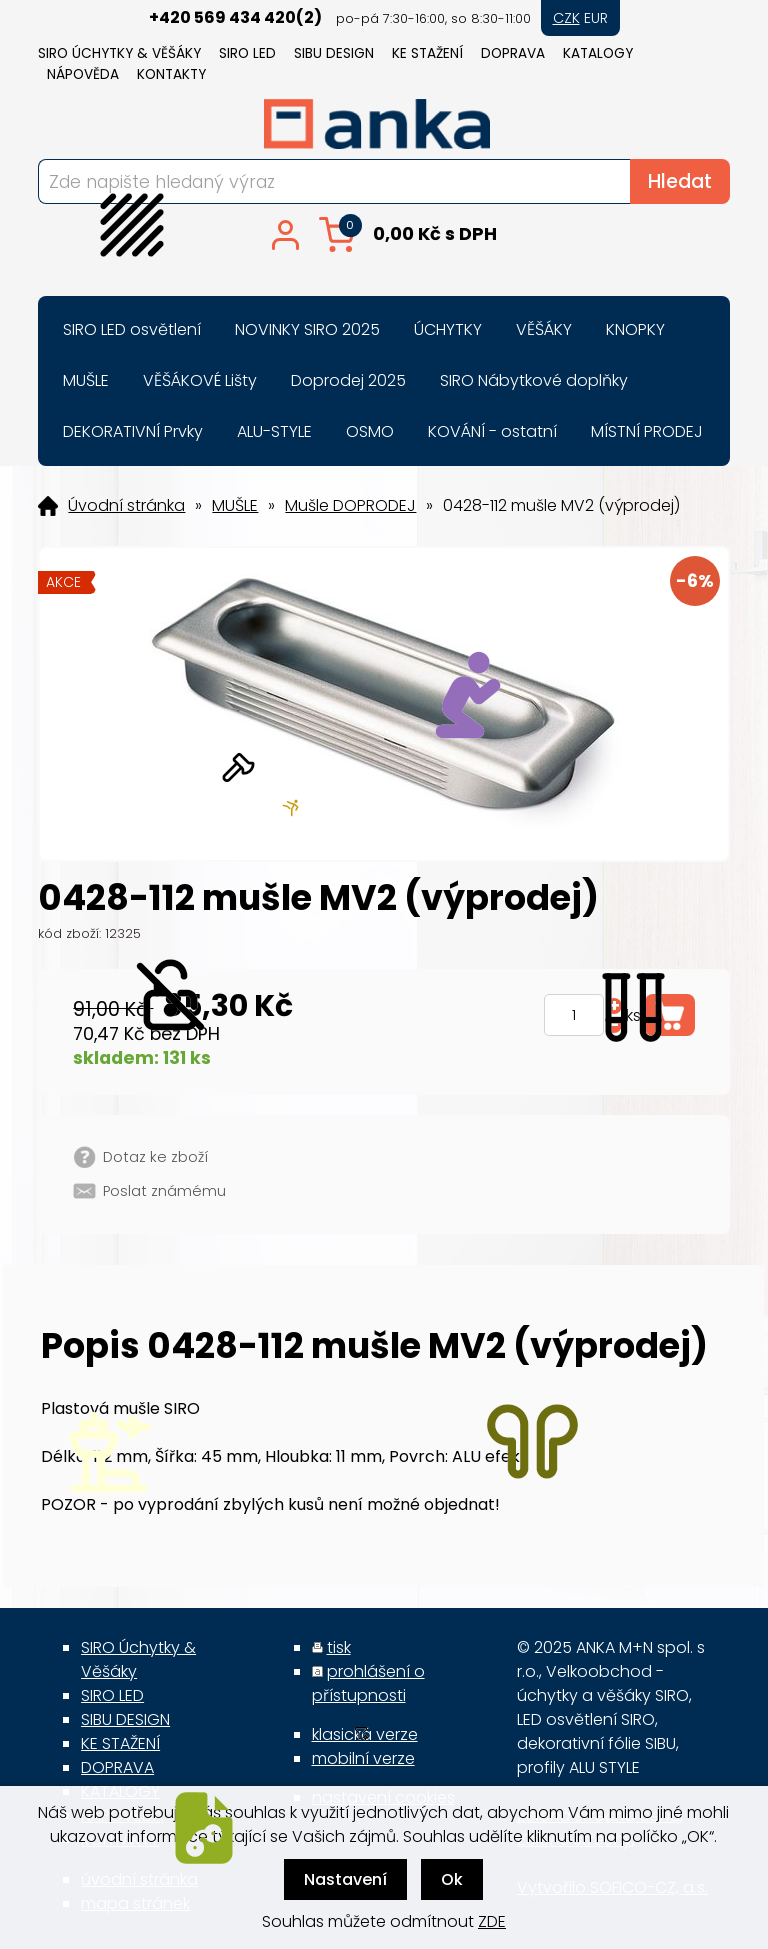 This screenshot has height=1949, width=768. What do you see at coordinates (132, 225) in the screenshot?
I see `apply texture or pattern to selection` at bounding box center [132, 225].